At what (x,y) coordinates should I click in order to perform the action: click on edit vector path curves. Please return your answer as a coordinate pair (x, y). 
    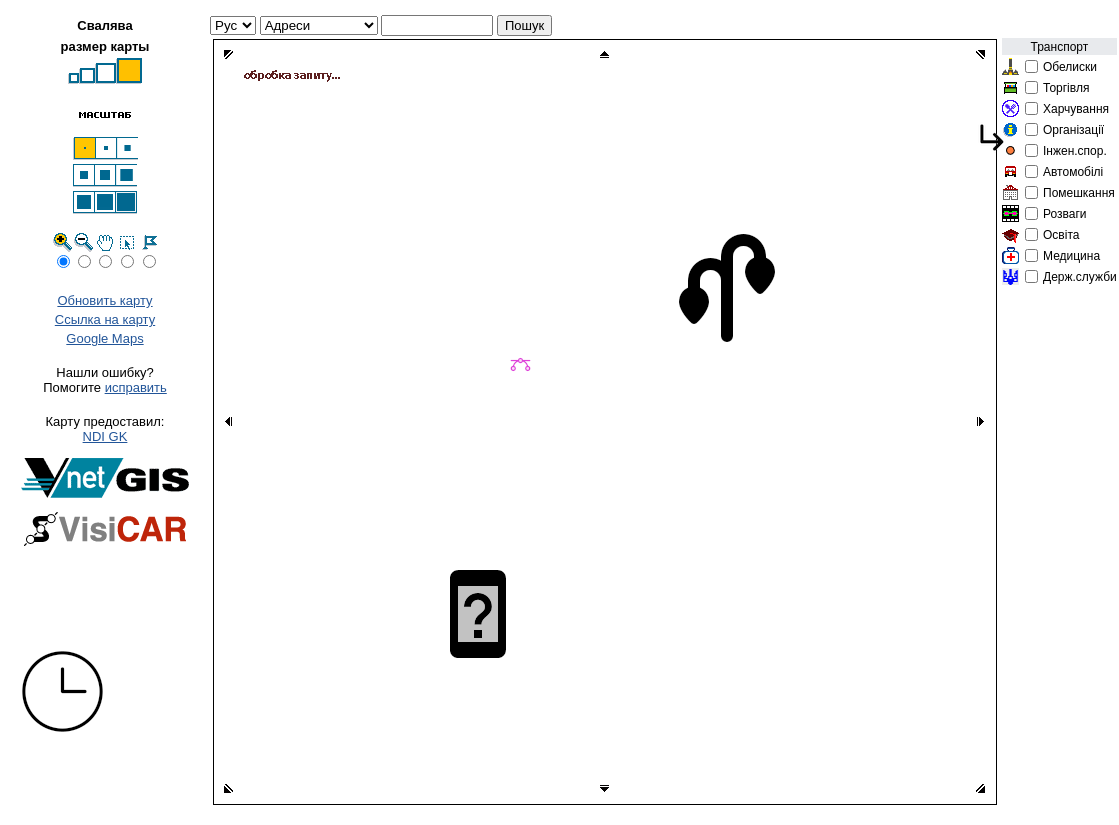
    Looking at the image, I should click on (520, 364).